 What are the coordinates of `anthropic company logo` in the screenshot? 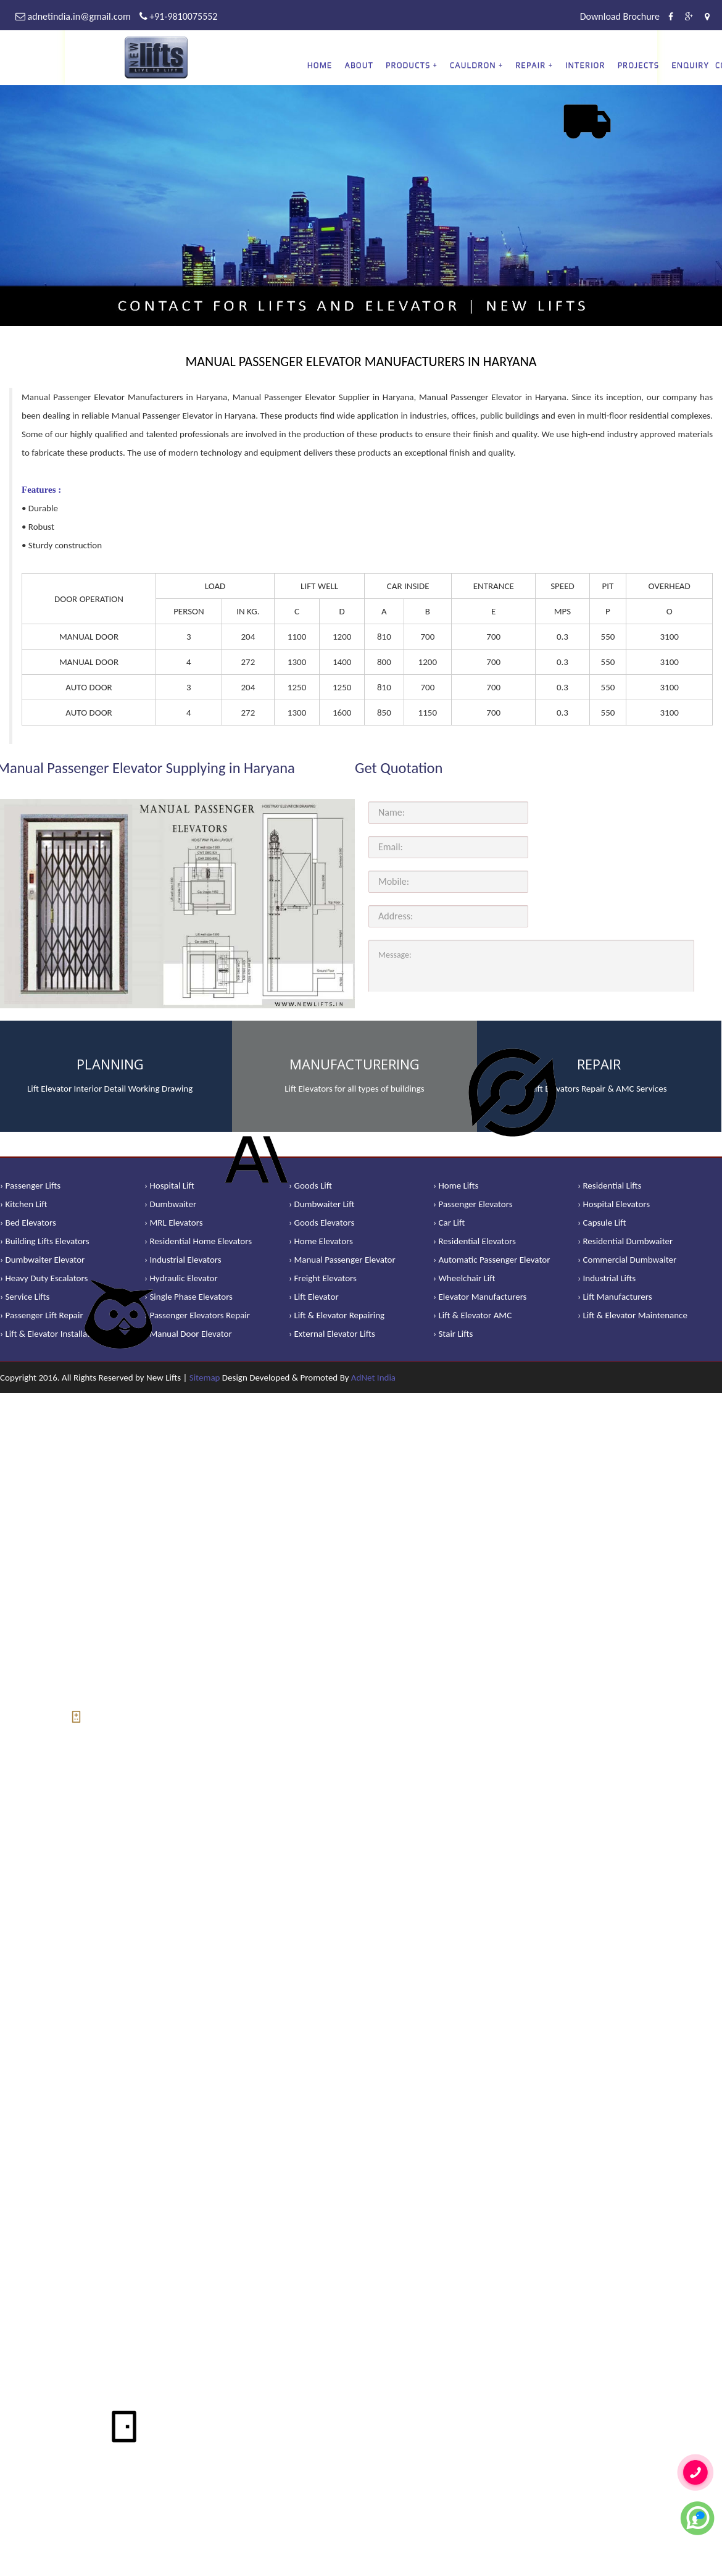 It's located at (256, 1158).